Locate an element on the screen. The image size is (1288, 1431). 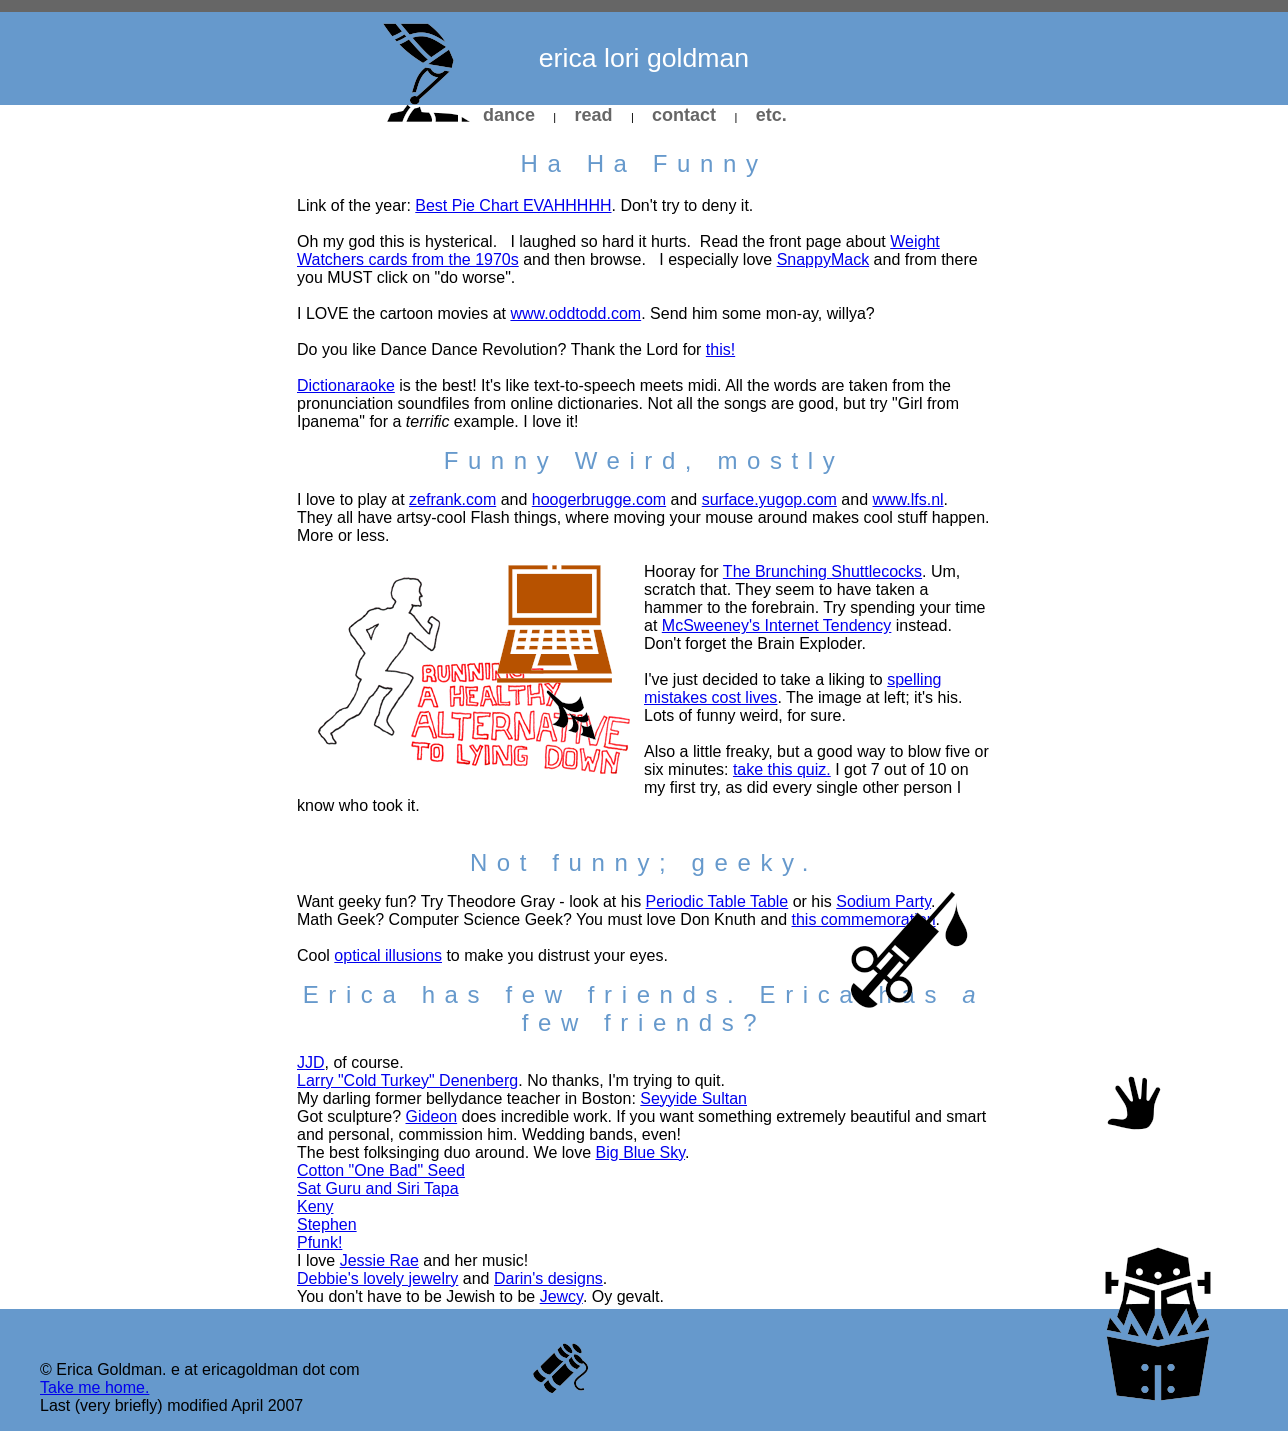
tap to interact or grab an object is located at coordinates (1134, 1103).